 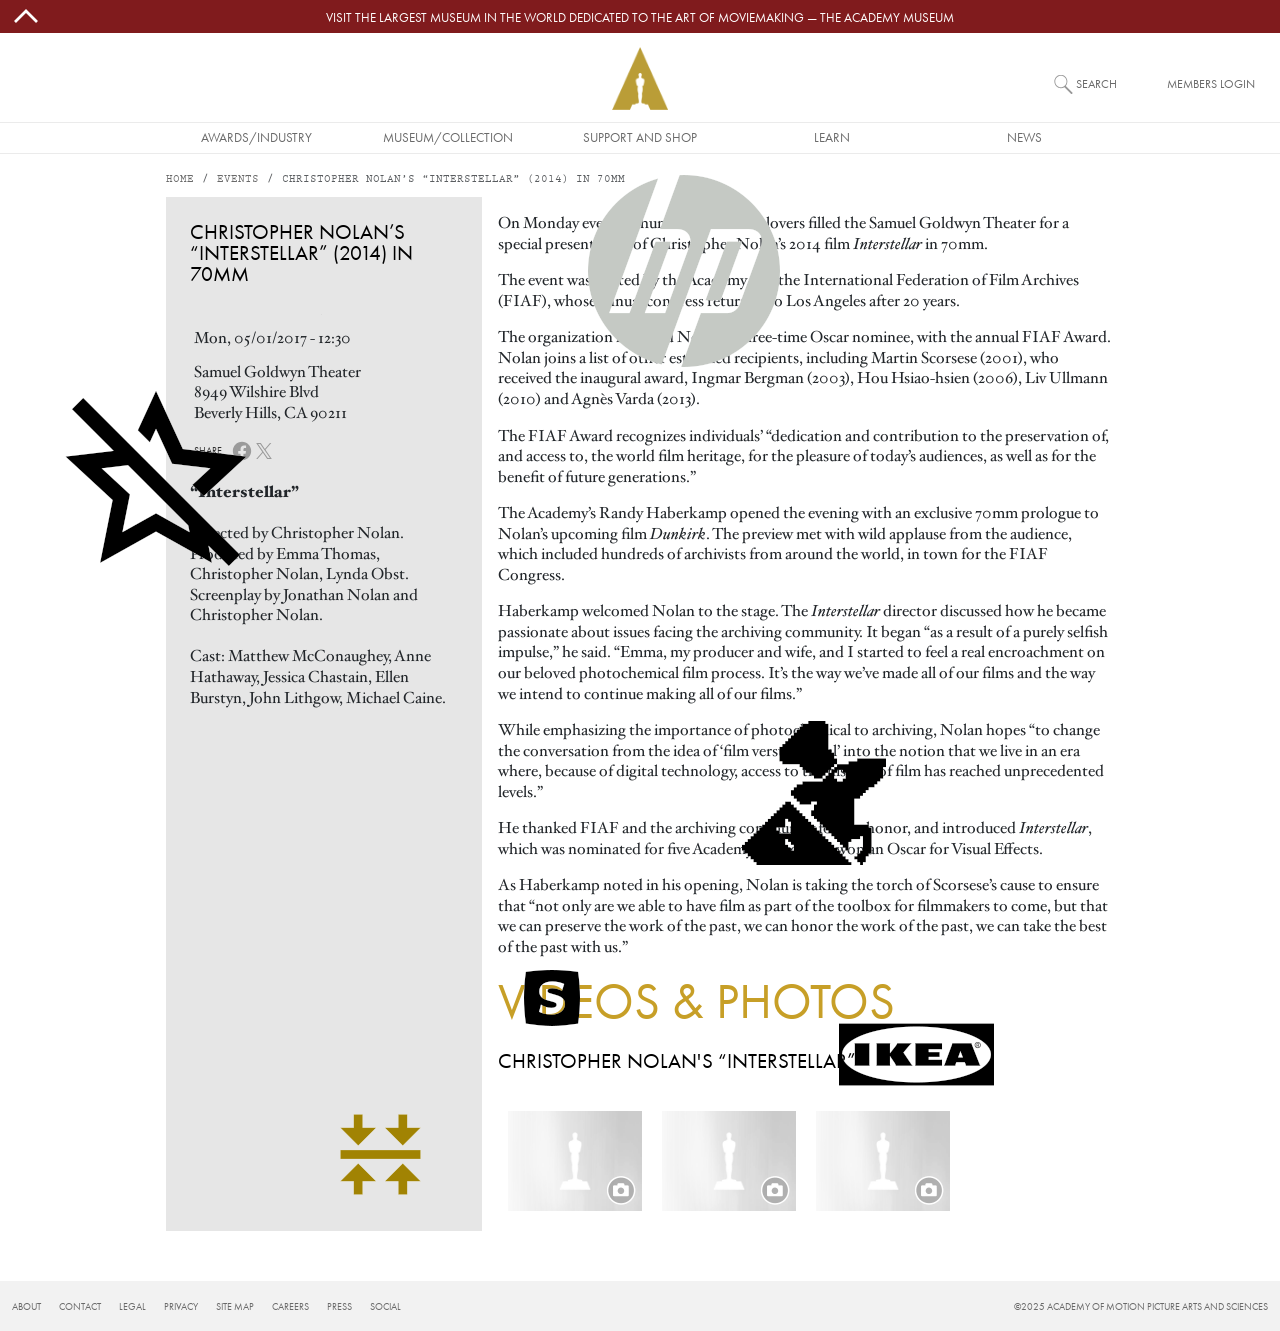 What do you see at coordinates (916, 1054) in the screenshot?
I see `IKEA brand logo` at bounding box center [916, 1054].